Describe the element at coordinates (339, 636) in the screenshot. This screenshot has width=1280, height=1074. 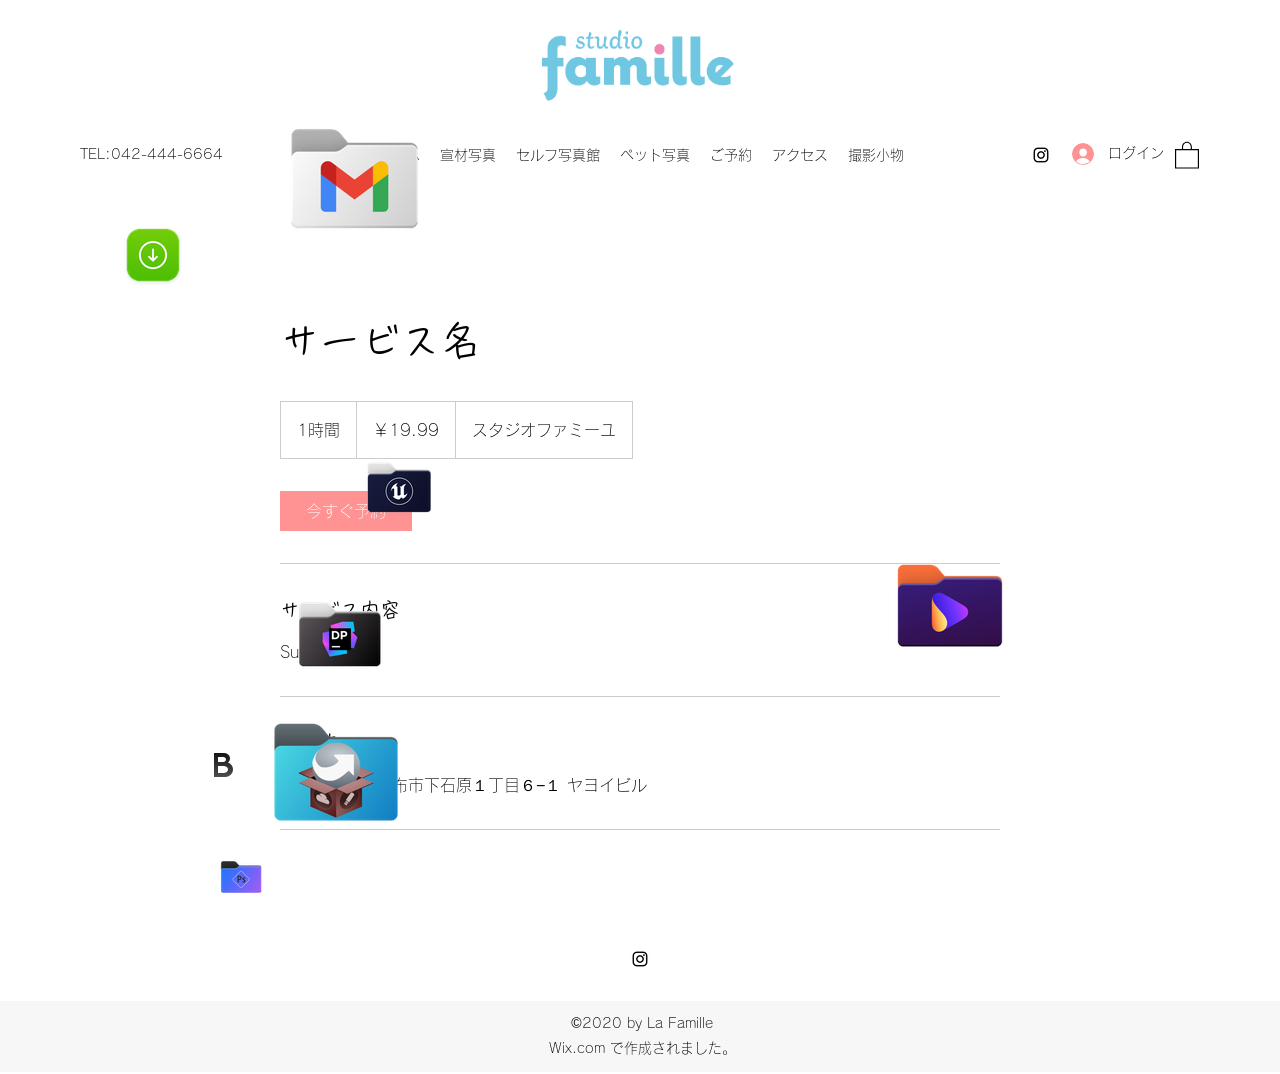
I see `open folder containing JetBrains dotPeek projects` at that location.